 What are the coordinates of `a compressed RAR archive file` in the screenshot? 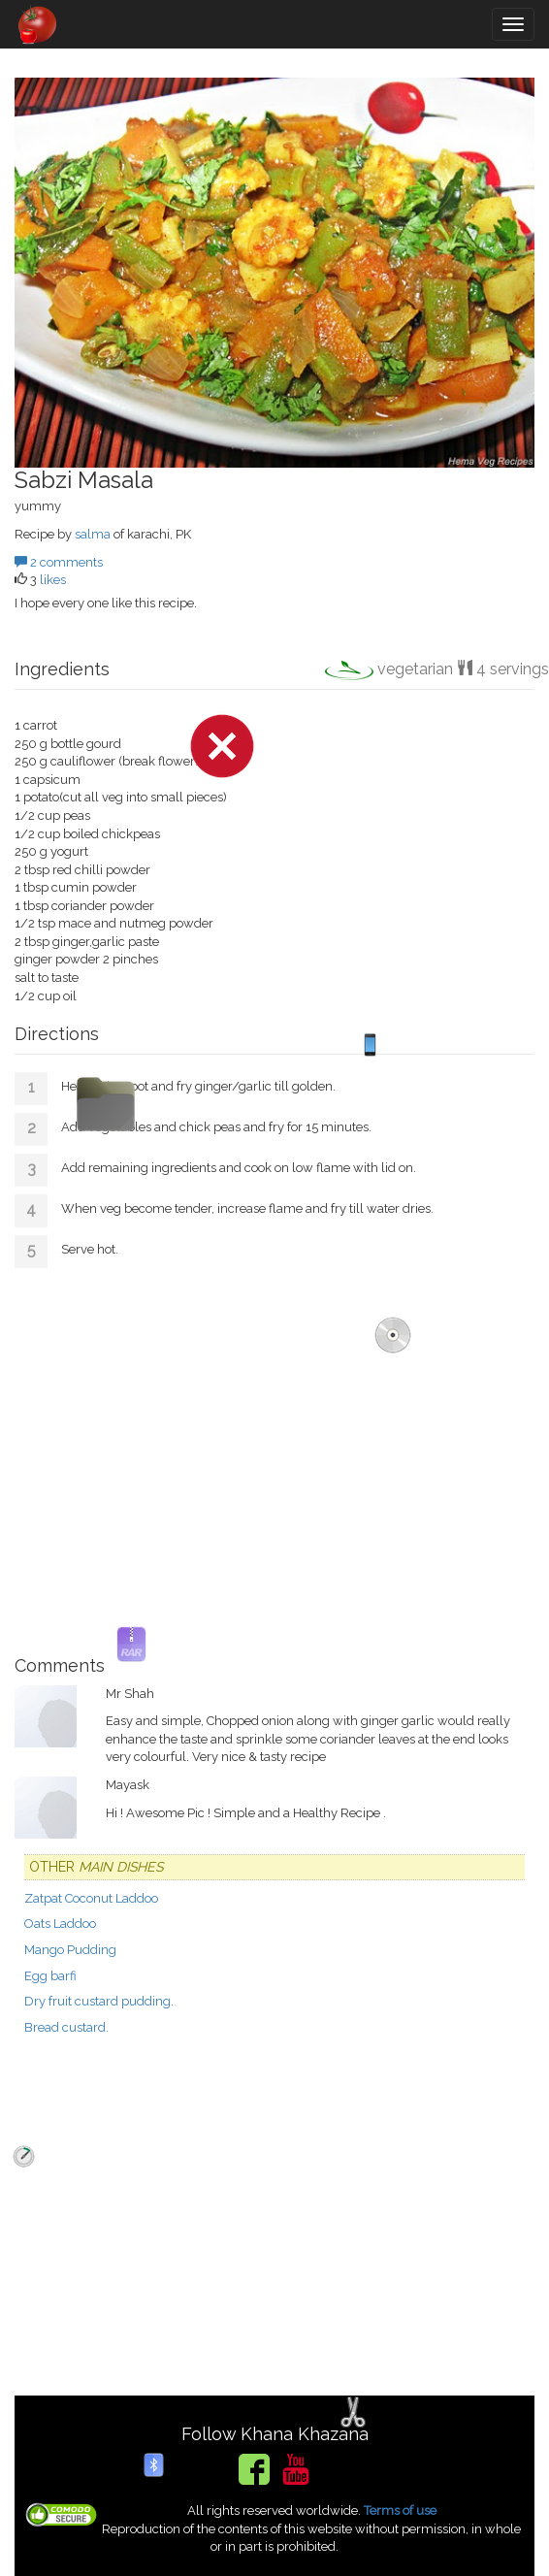 It's located at (131, 1644).